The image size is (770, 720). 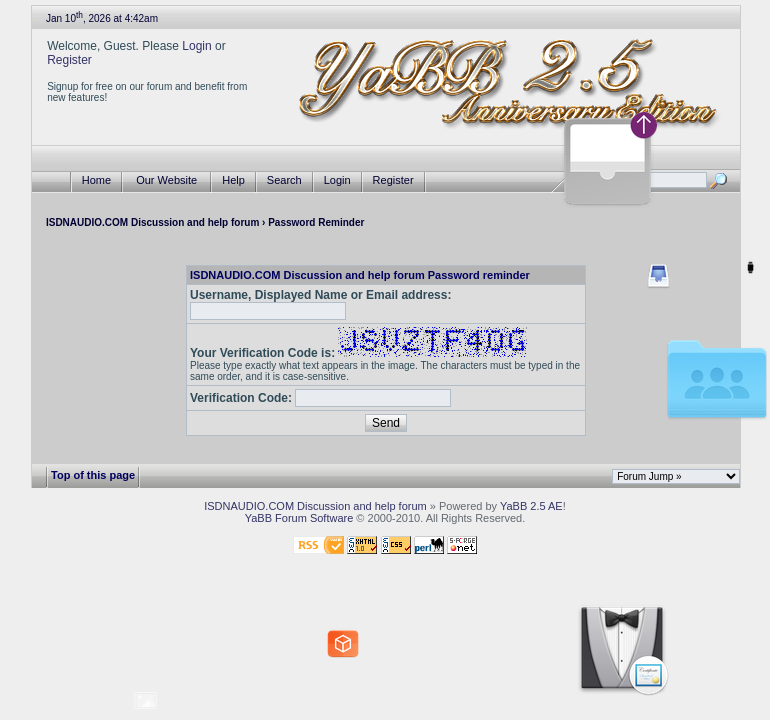 What do you see at coordinates (145, 700) in the screenshot?
I see `view image library` at bounding box center [145, 700].